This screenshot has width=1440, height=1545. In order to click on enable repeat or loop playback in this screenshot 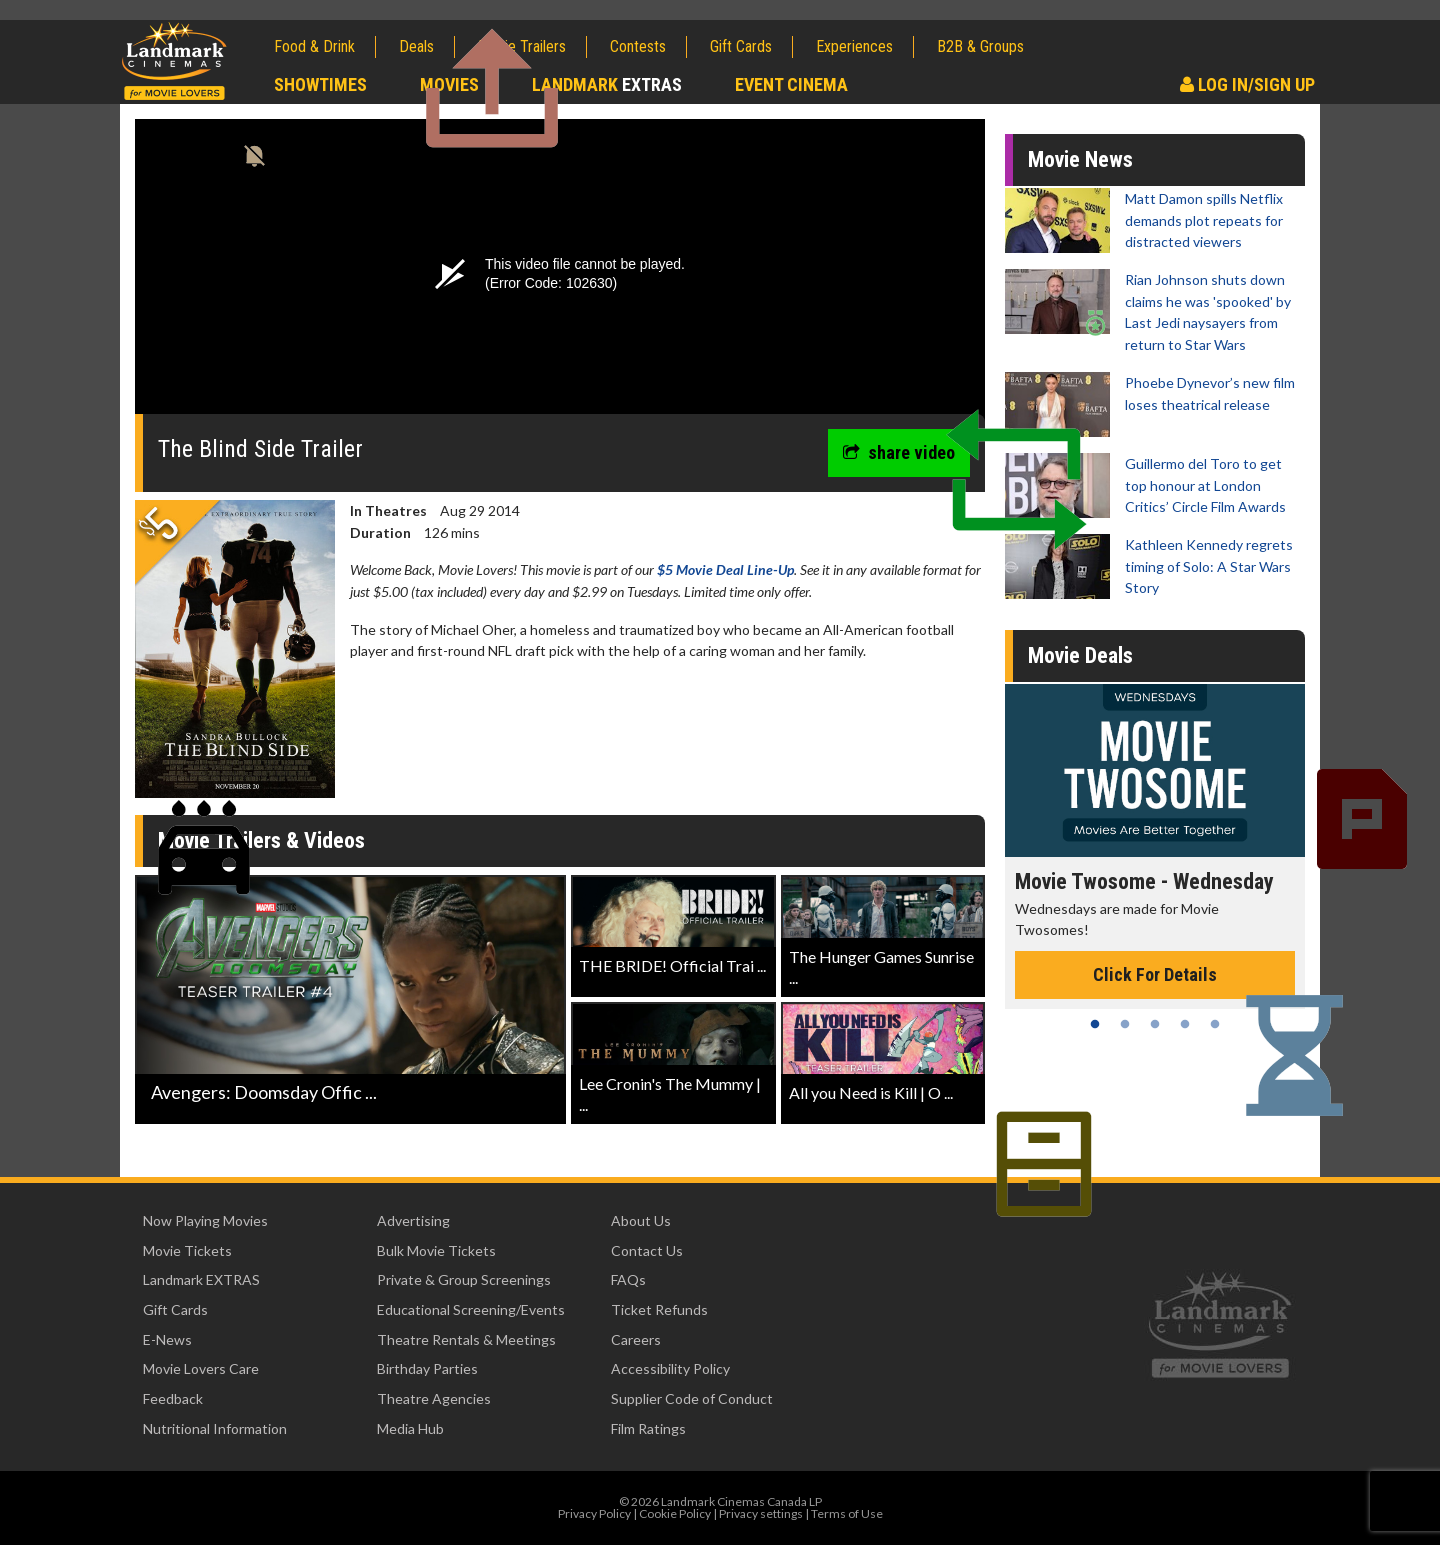, I will do `click(1016, 479)`.